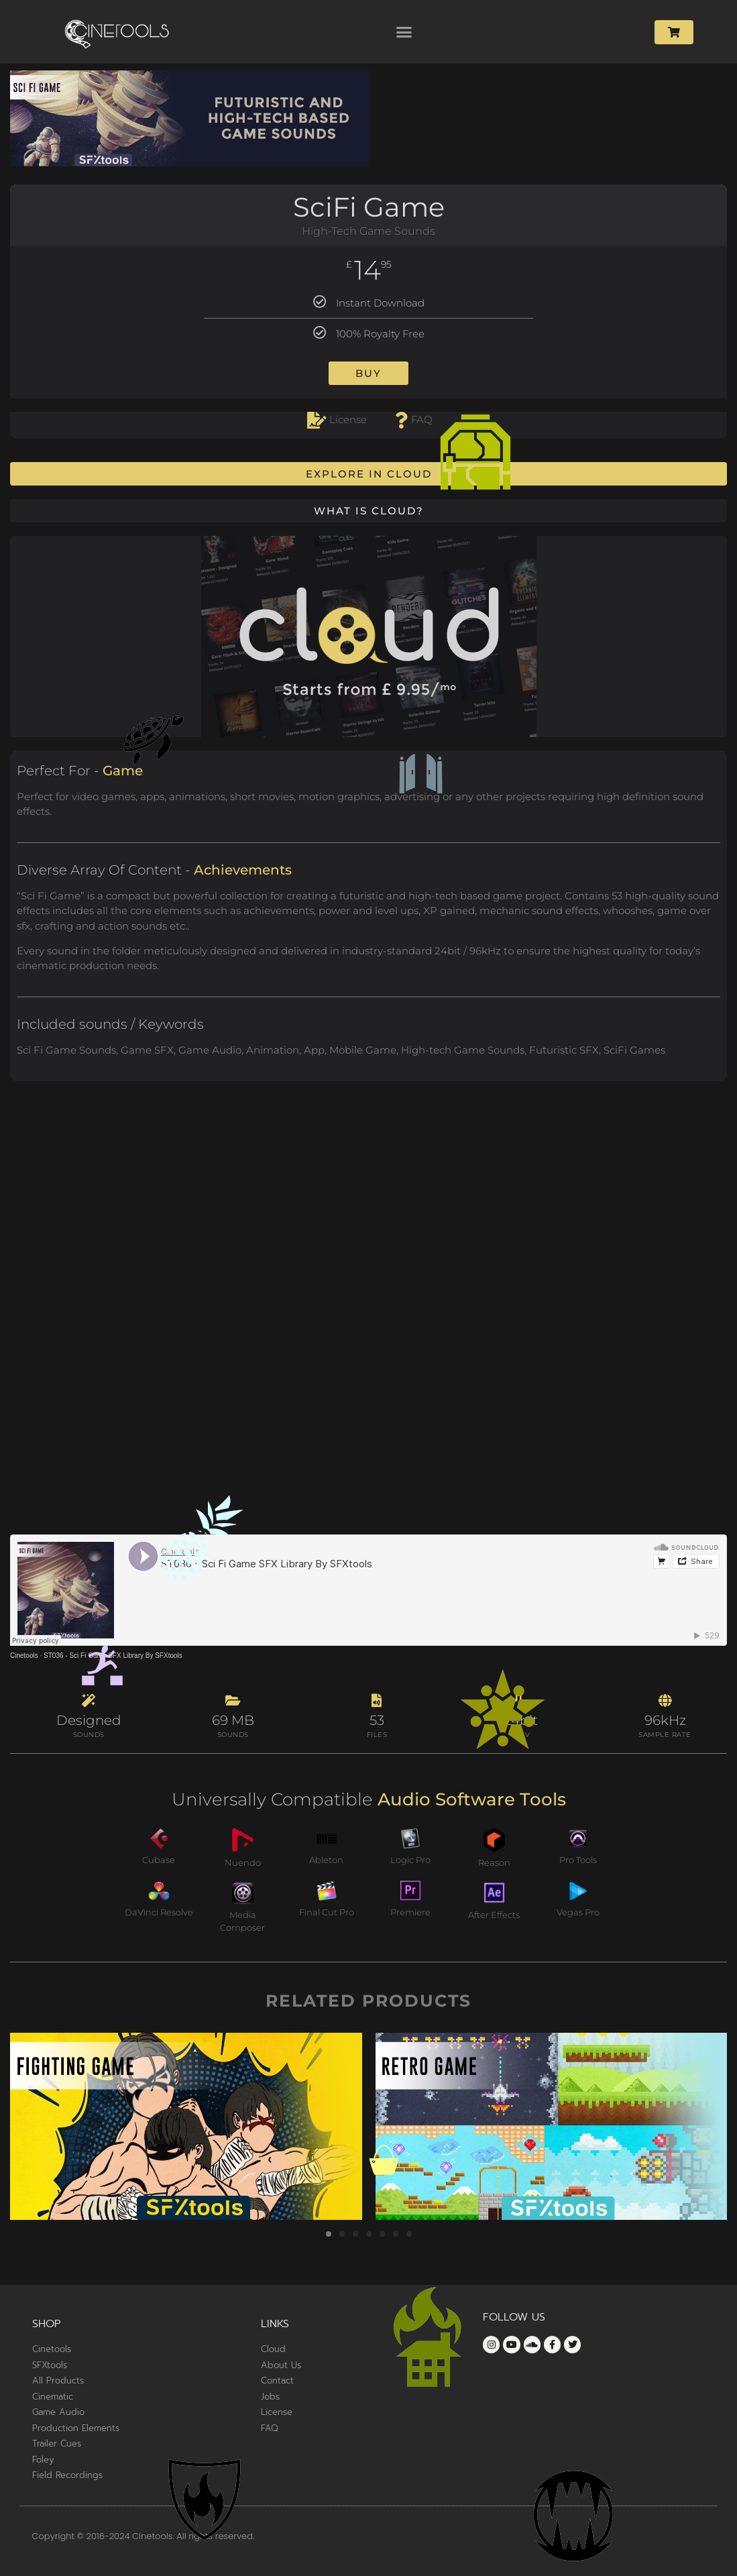  Describe the element at coordinates (475, 452) in the screenshot. I see `access airlock or sealed compartment controls` at that location.